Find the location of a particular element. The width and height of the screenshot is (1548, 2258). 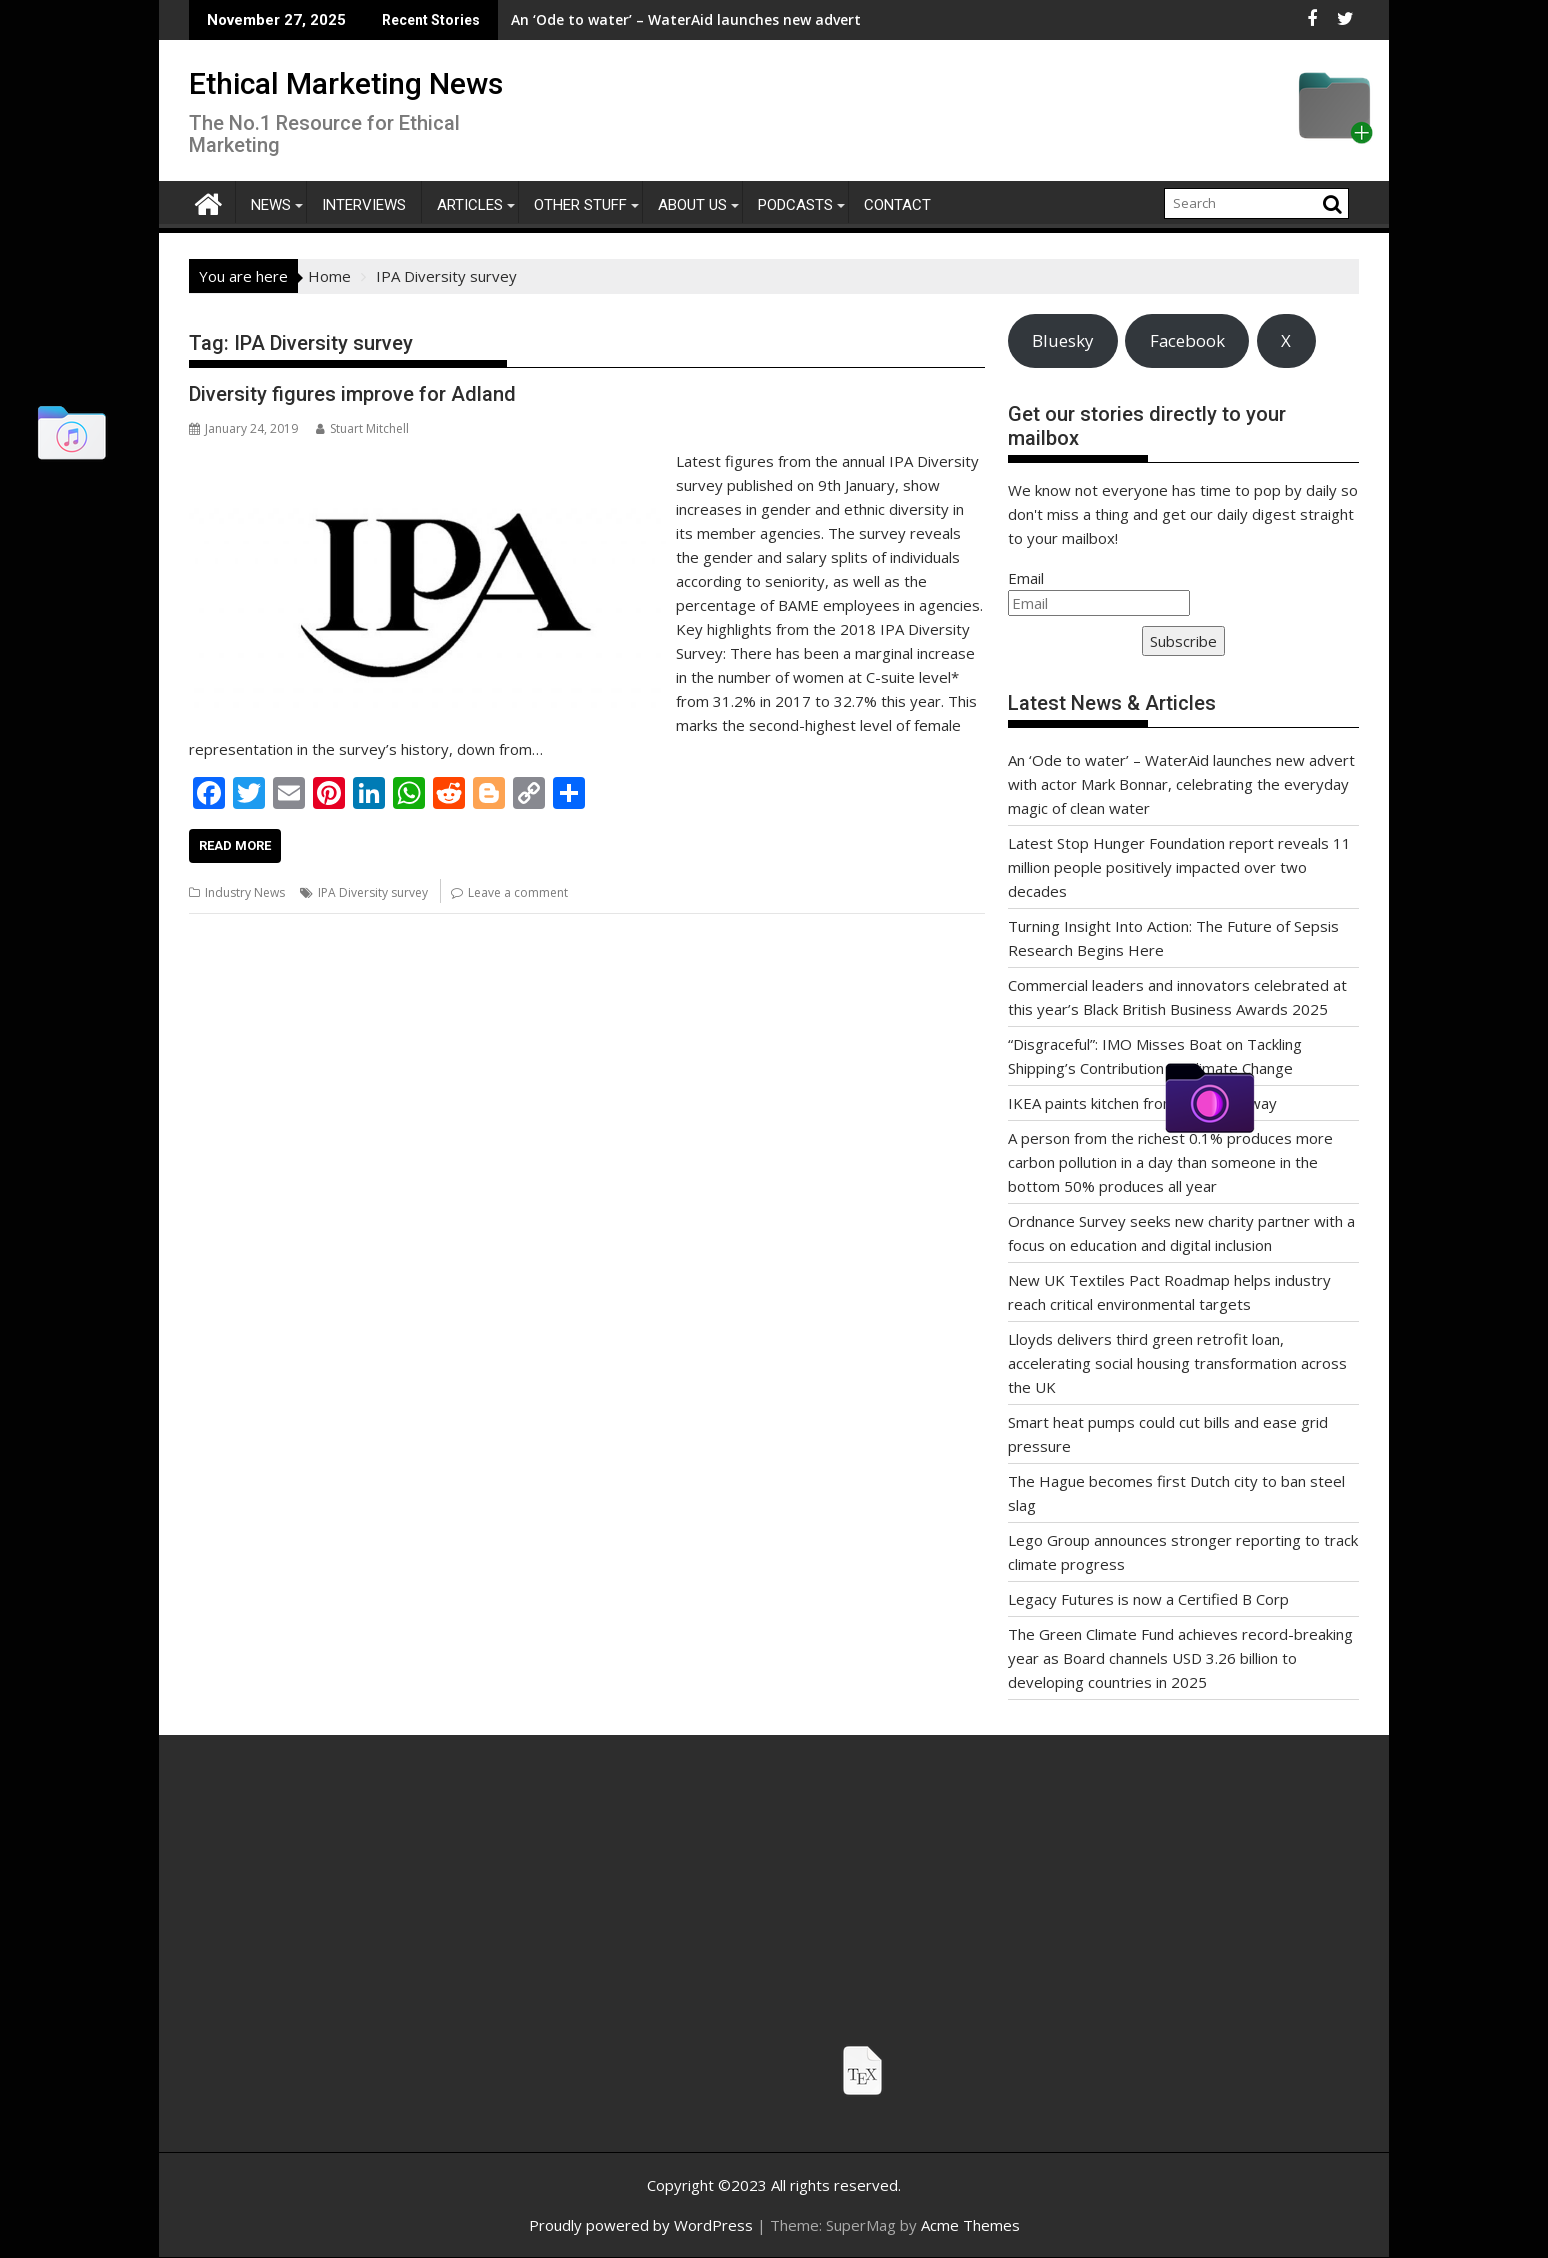

create a new folder is located at coordinates (1334, 105).